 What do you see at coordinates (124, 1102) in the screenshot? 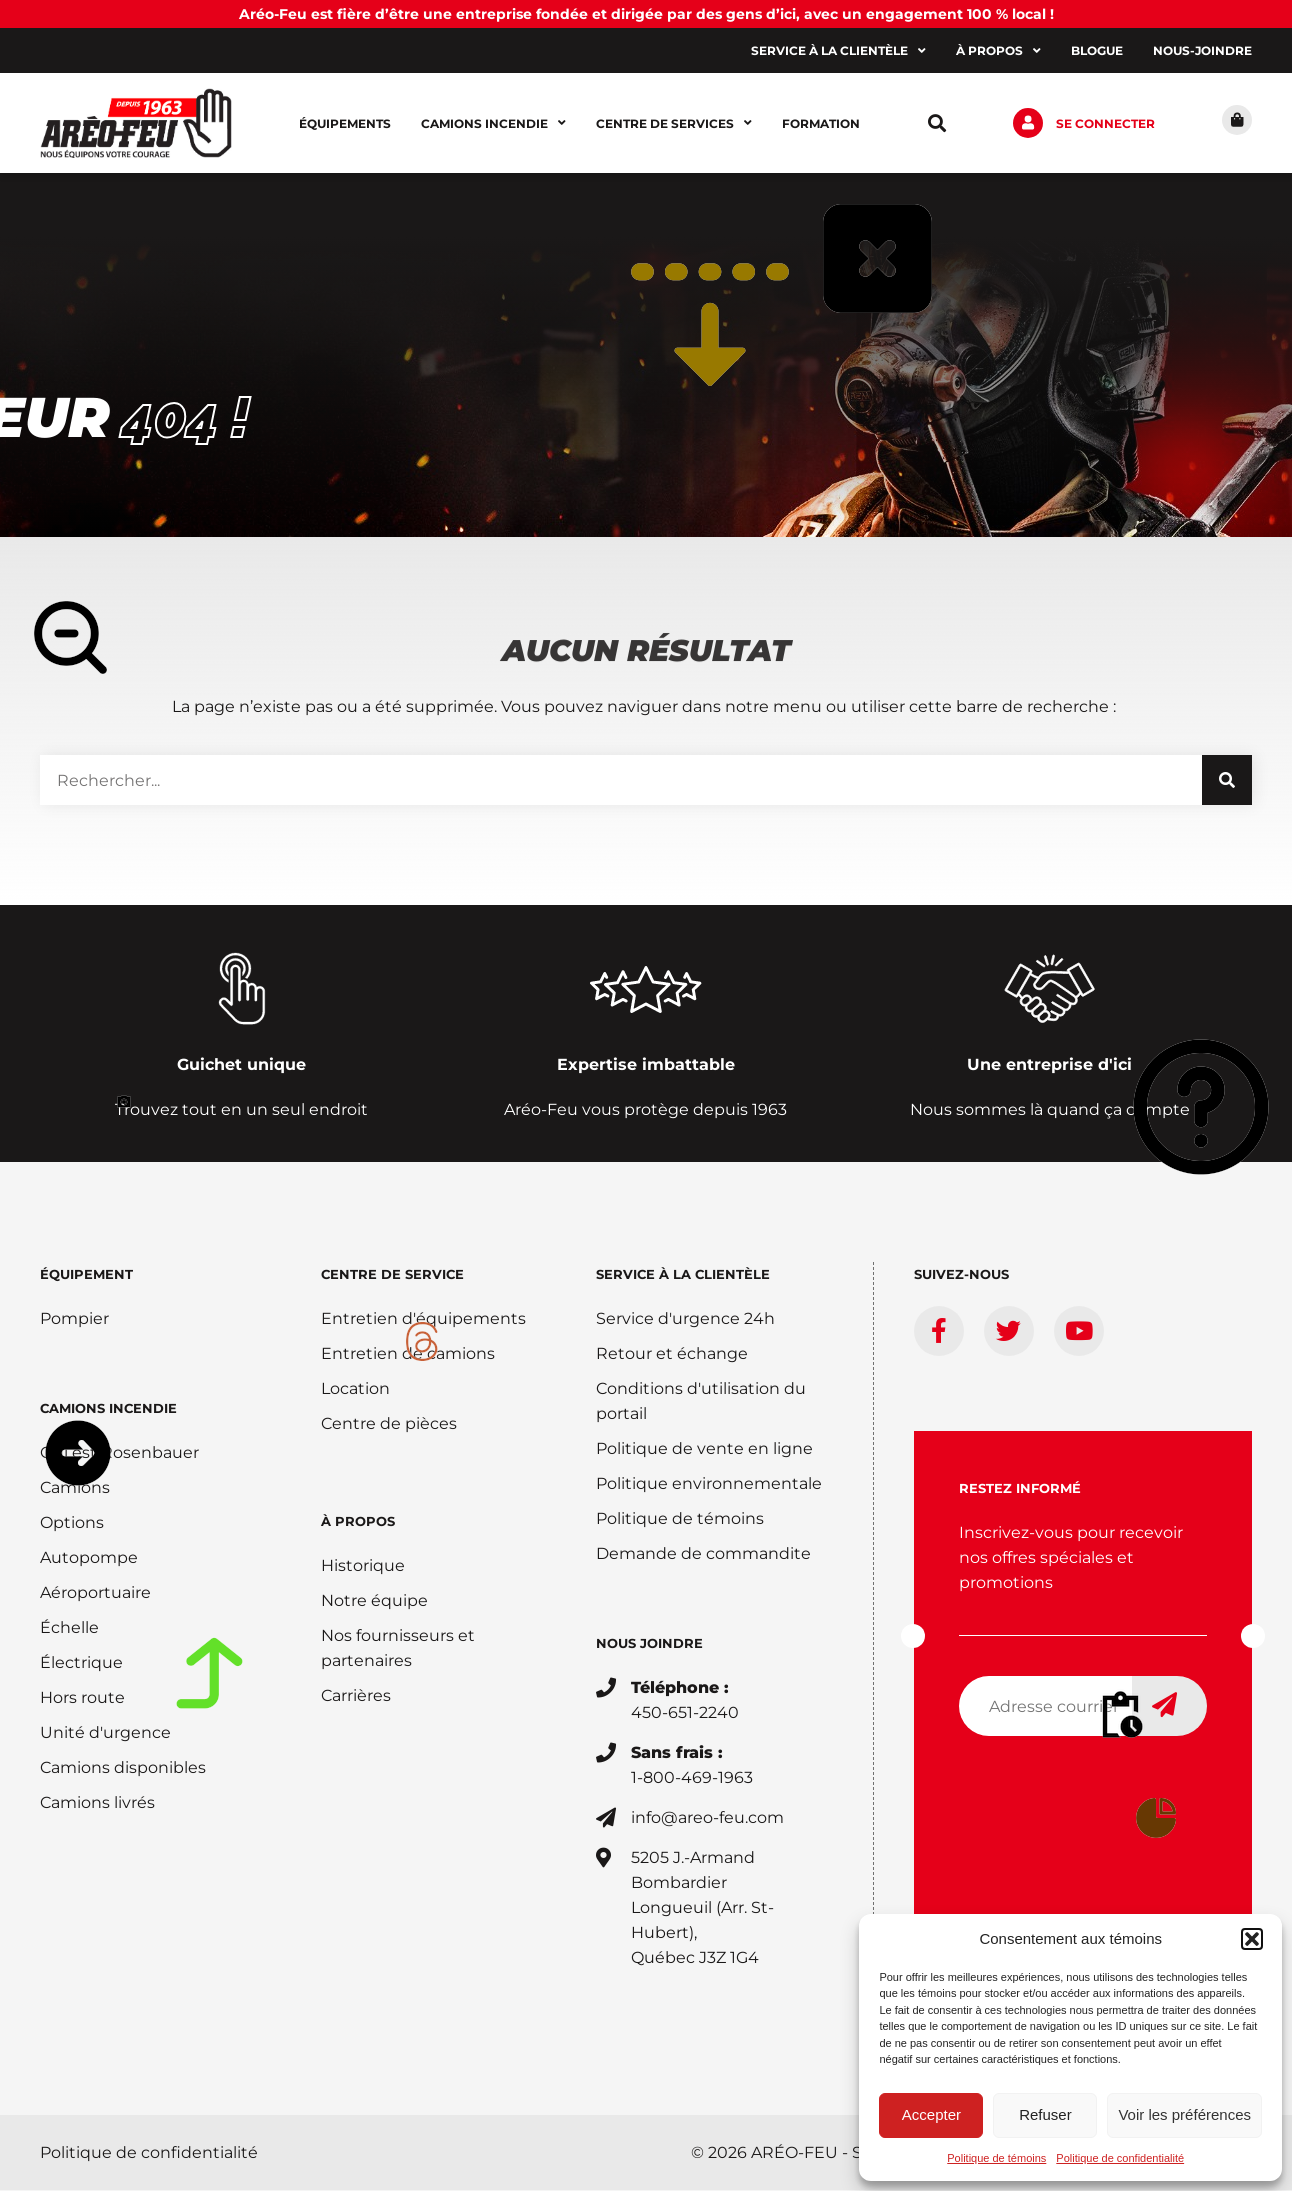
I see `take a photo` at bounding box center [124, 1102].